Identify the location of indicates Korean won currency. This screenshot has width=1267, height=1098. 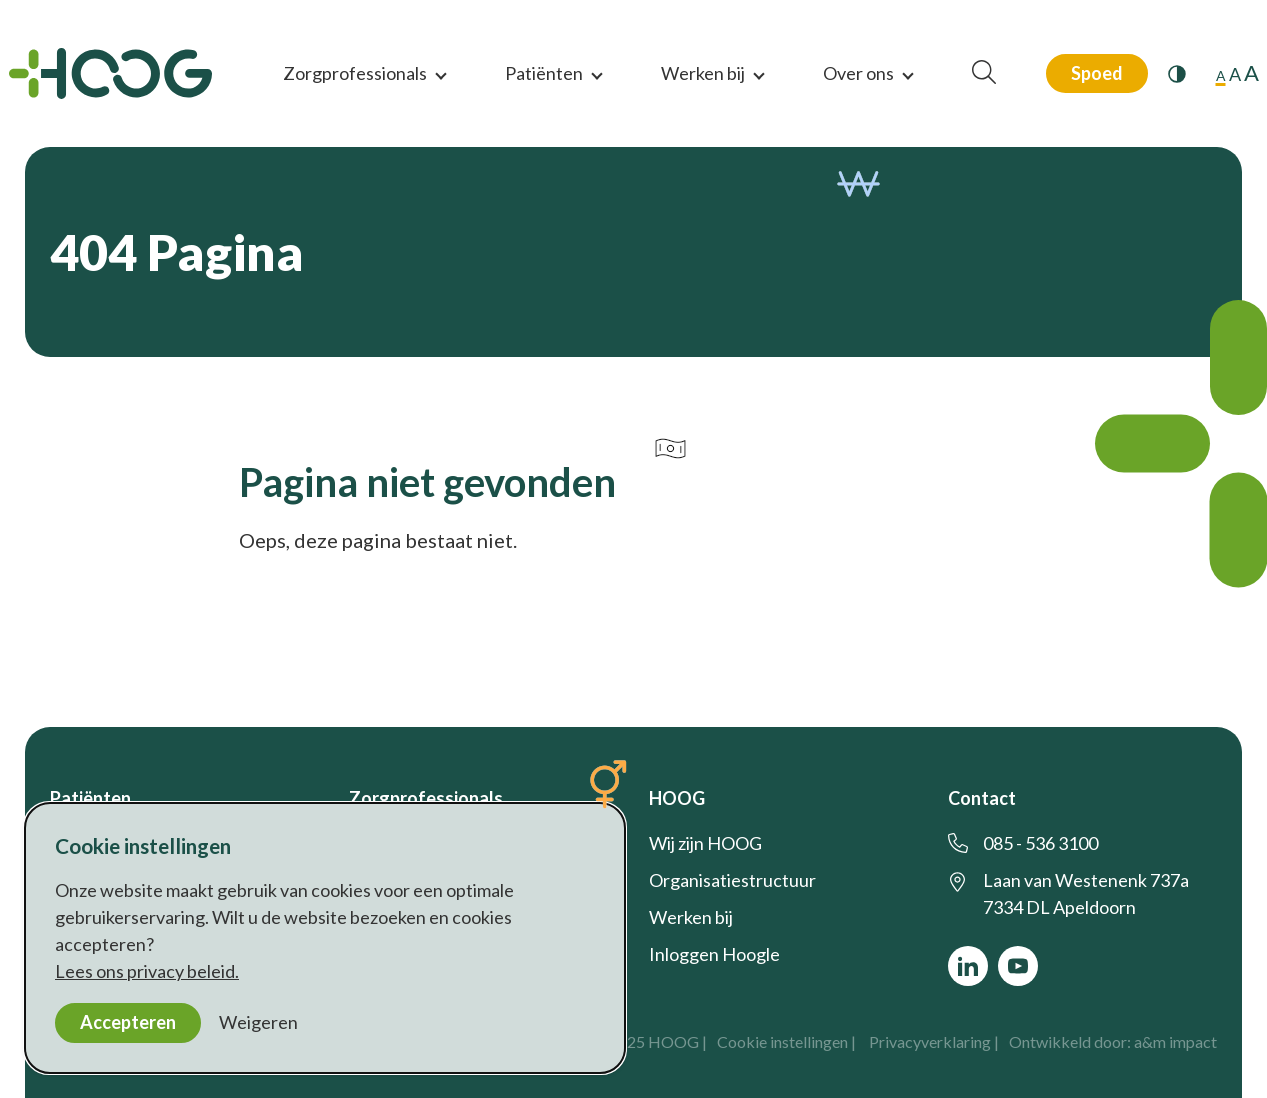
(858, 182).